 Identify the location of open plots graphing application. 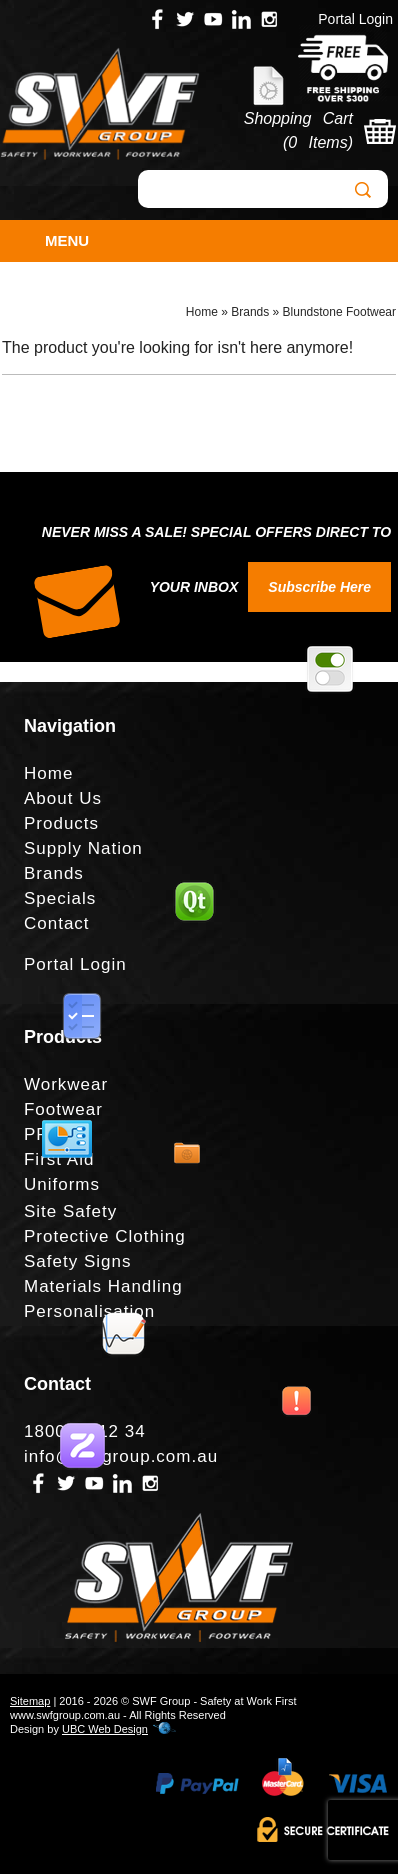
(123, 1333).